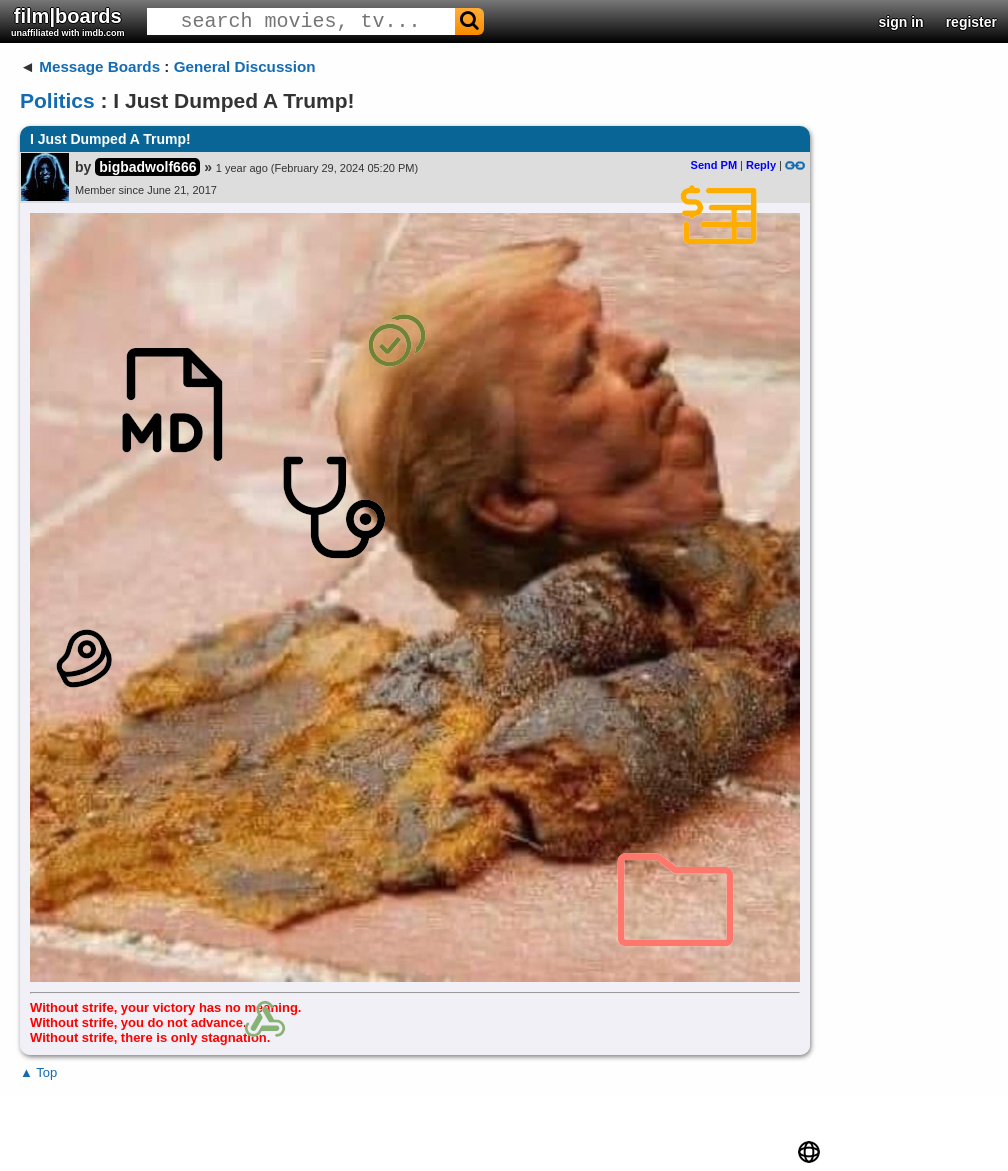 This screenshot has height=1171, width=1008. Describe the element at coordinates (326, 503) in the screenshot. I see `access health or medical features` at that location.